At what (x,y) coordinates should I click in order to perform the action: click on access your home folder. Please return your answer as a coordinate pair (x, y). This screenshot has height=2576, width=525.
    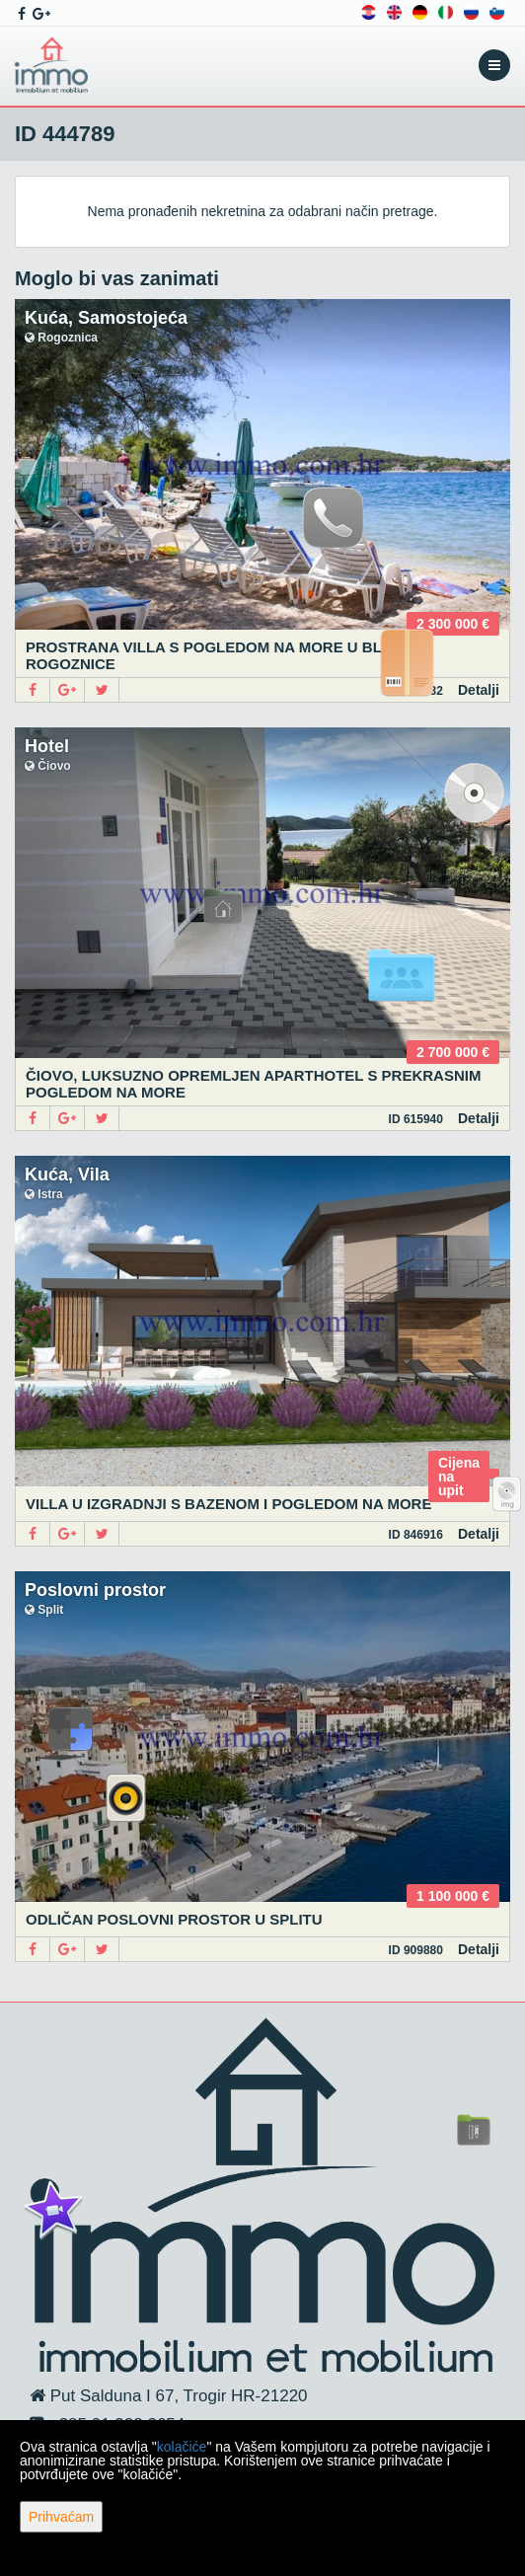
    Looking at the image, I should click on (223, 906).